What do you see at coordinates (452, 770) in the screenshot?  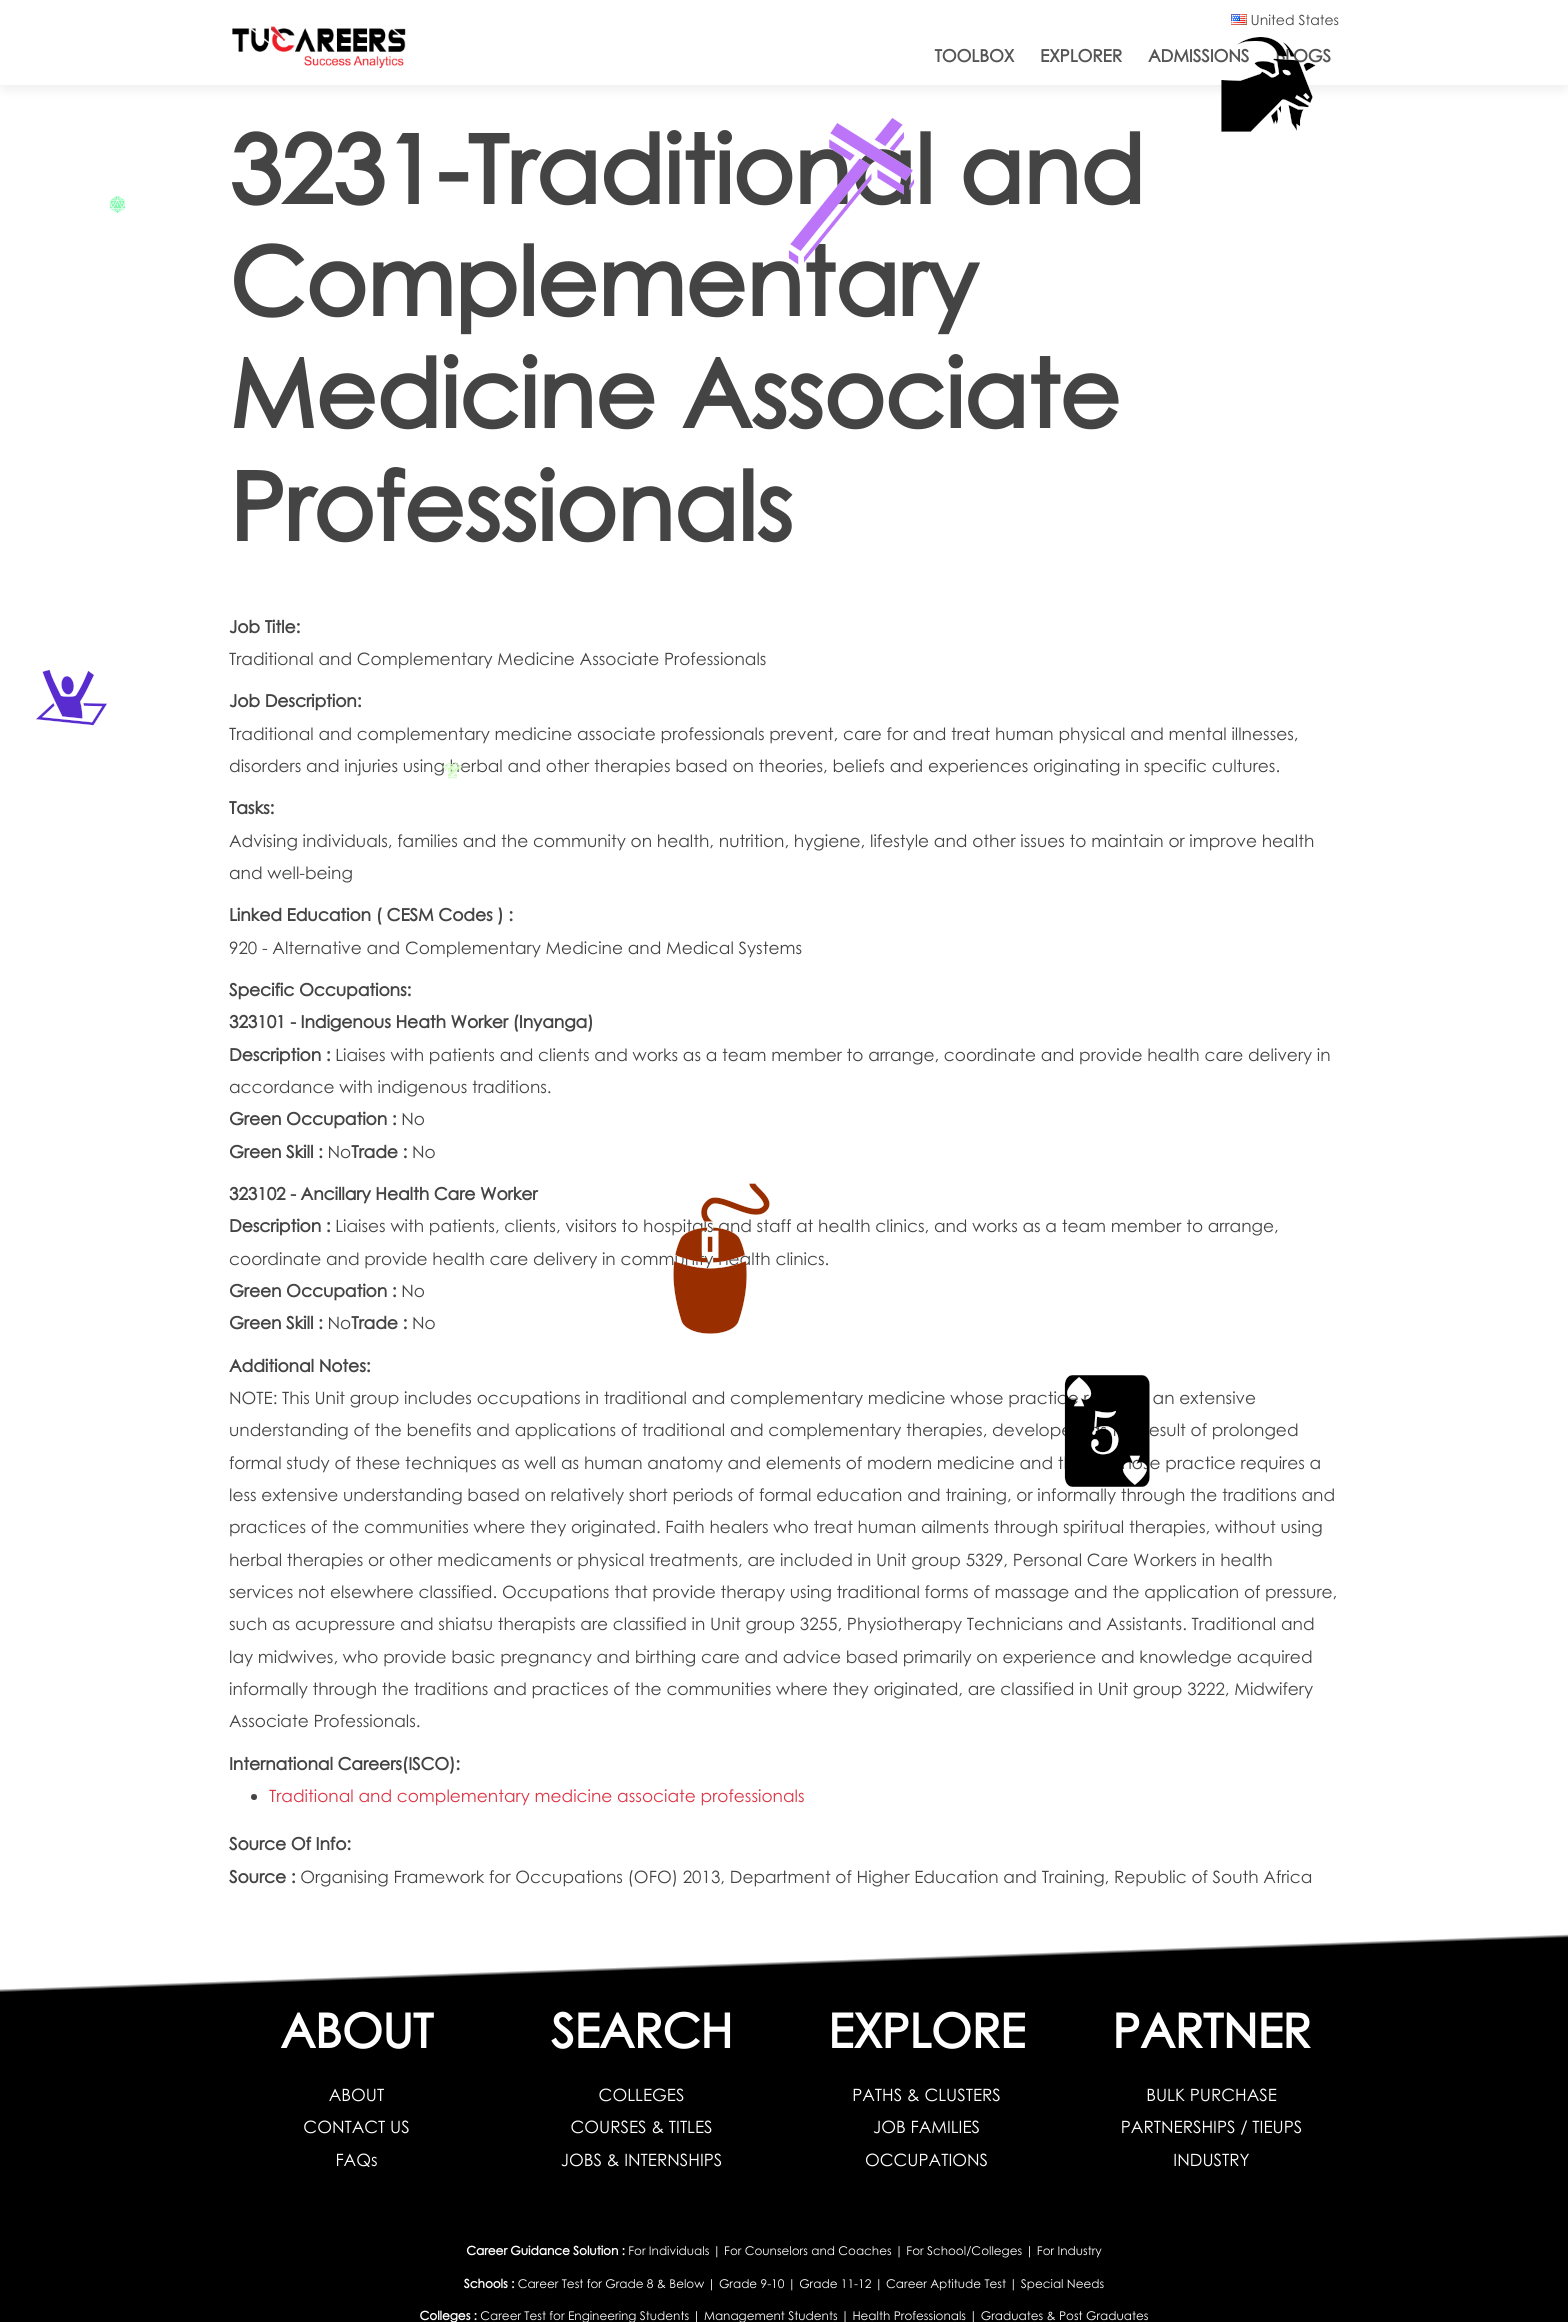 I see `equip scale mail armor` at bounding box center [452, 770].